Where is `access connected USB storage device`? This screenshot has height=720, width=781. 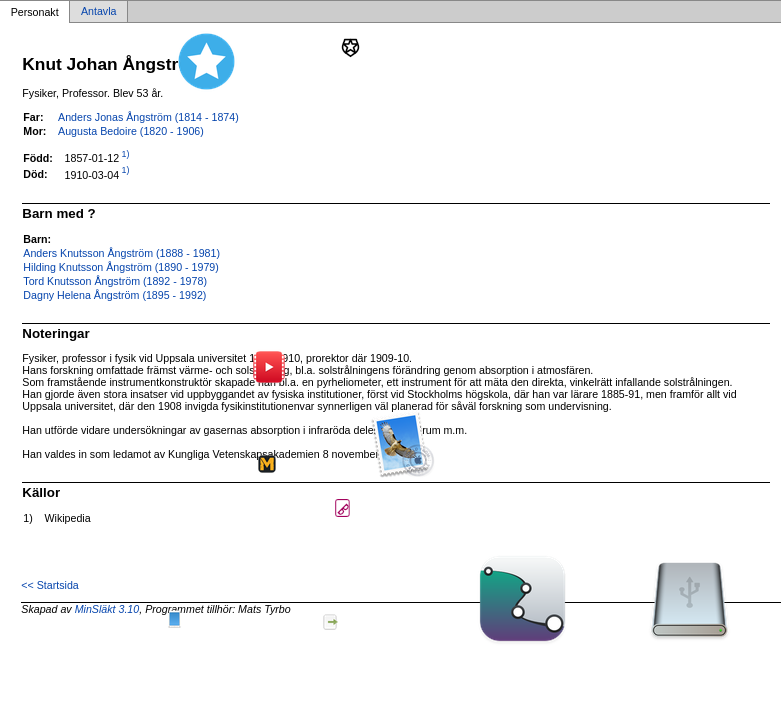 access connected USB storage device is located at coordinates (689, 600).